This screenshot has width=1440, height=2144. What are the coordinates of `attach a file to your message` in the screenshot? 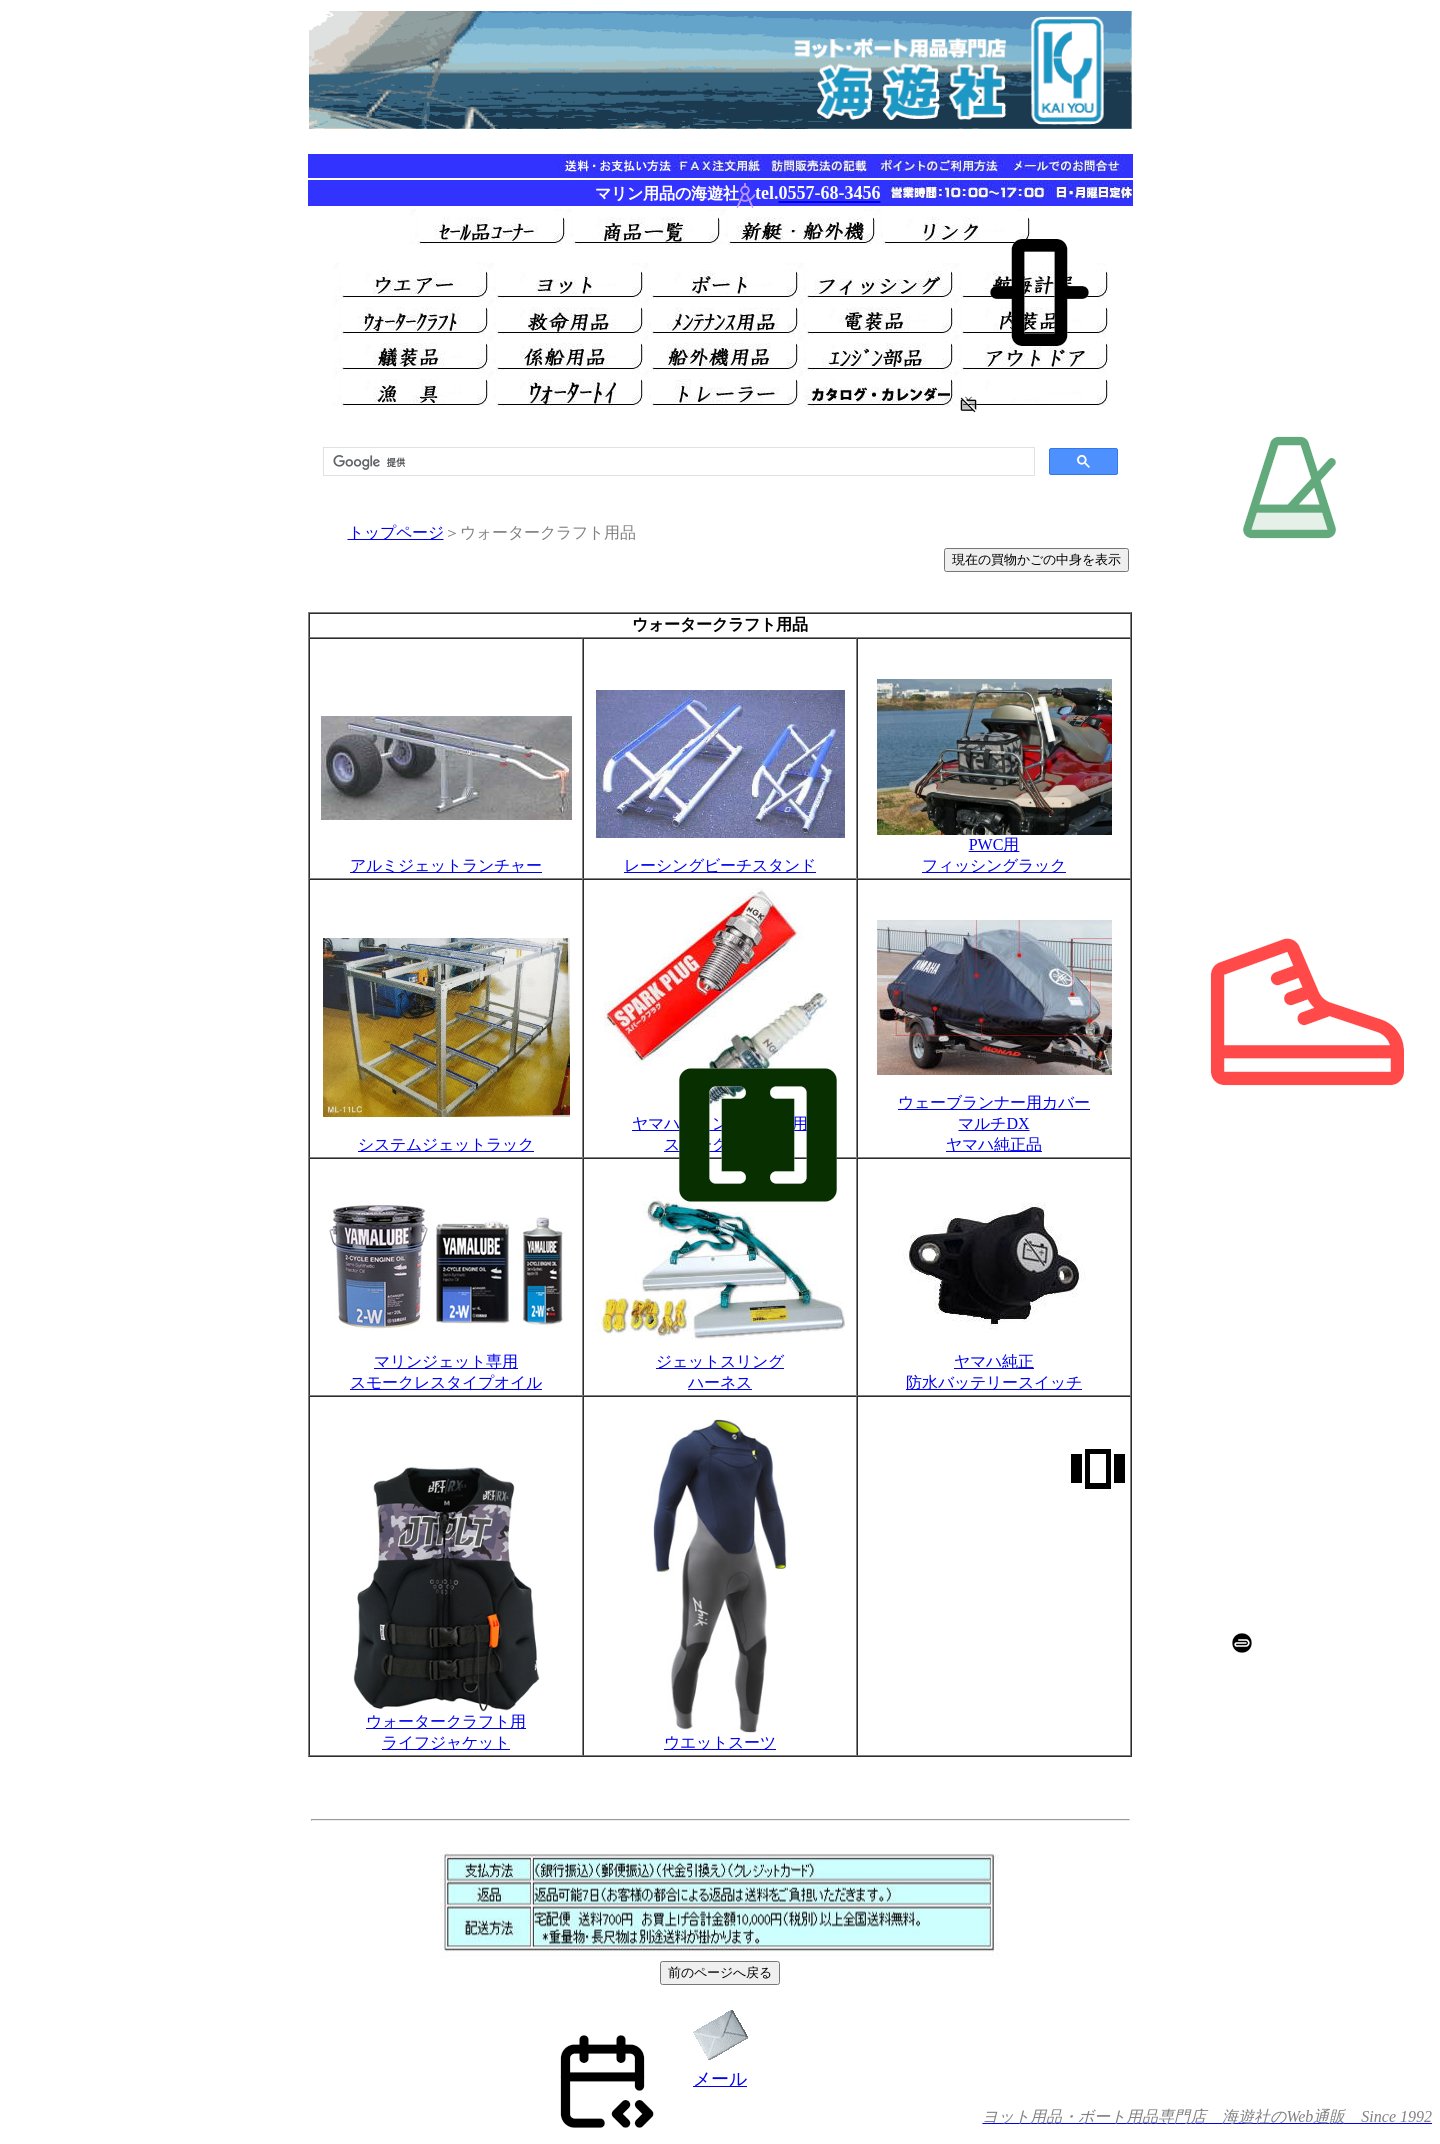 It's located at (1242, 1643).